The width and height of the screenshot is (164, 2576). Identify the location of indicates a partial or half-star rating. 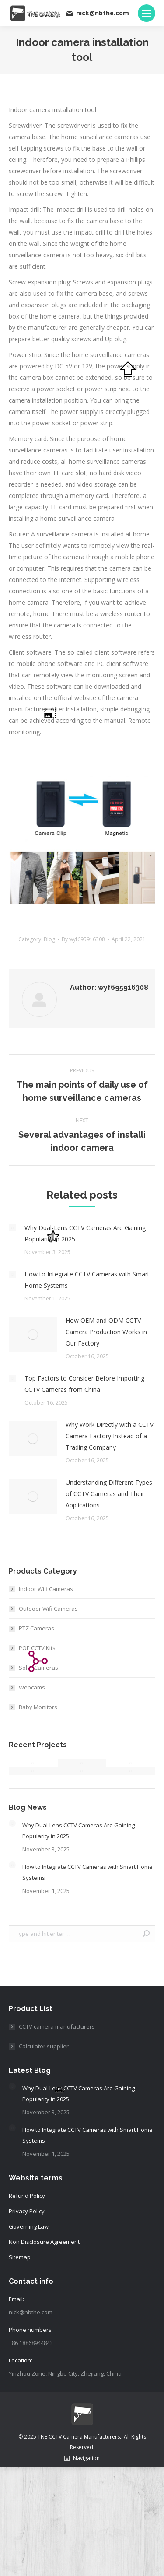
(53, 1236).